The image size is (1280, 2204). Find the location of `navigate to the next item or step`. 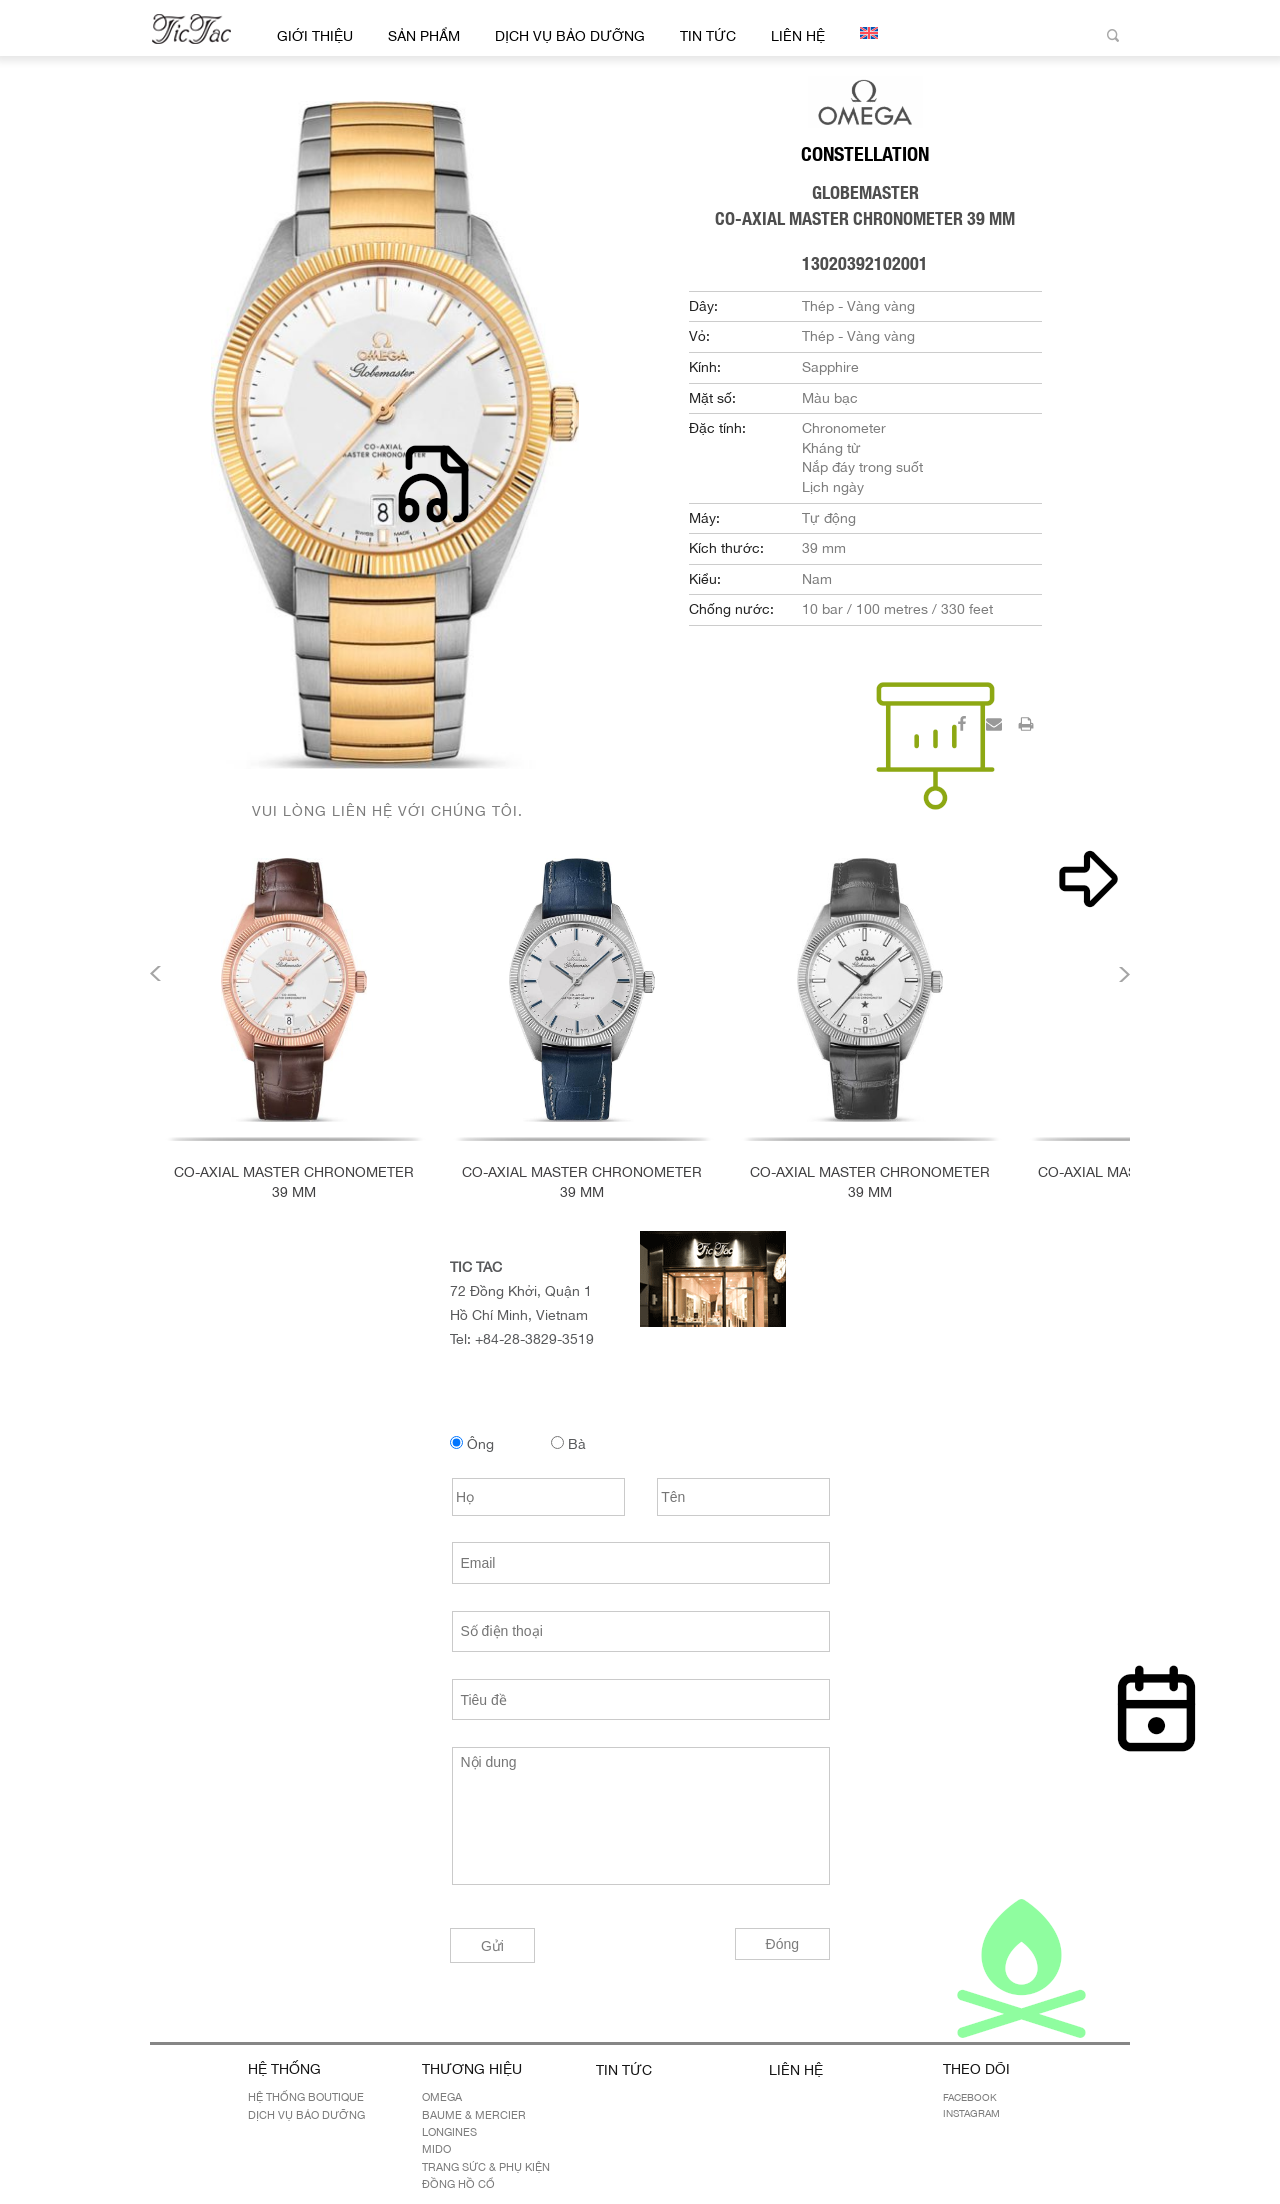

navigate to the next item or step is located at coordinates (1087, 879).